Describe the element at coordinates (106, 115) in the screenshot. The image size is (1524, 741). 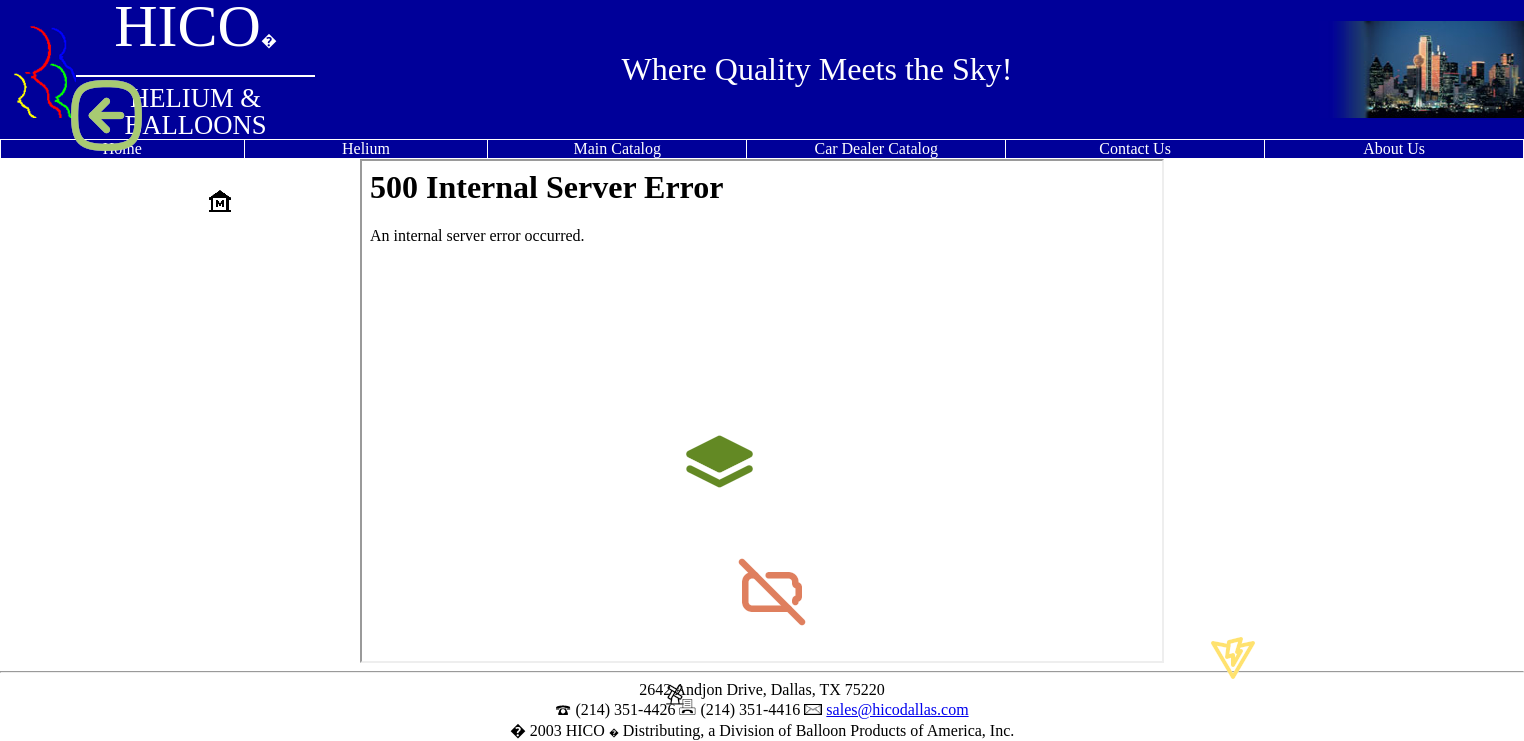
I see `go back to the previous screen` at that location.